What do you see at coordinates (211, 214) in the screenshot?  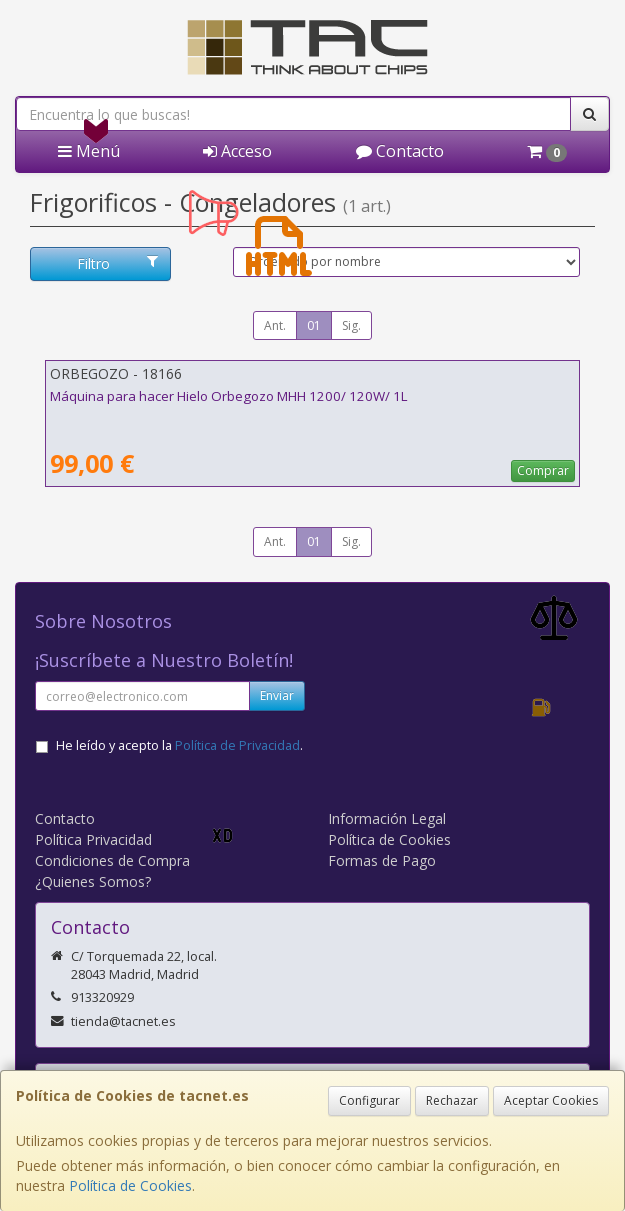 I see `make an announcement or broadcast` at bounding box center [211, 214].